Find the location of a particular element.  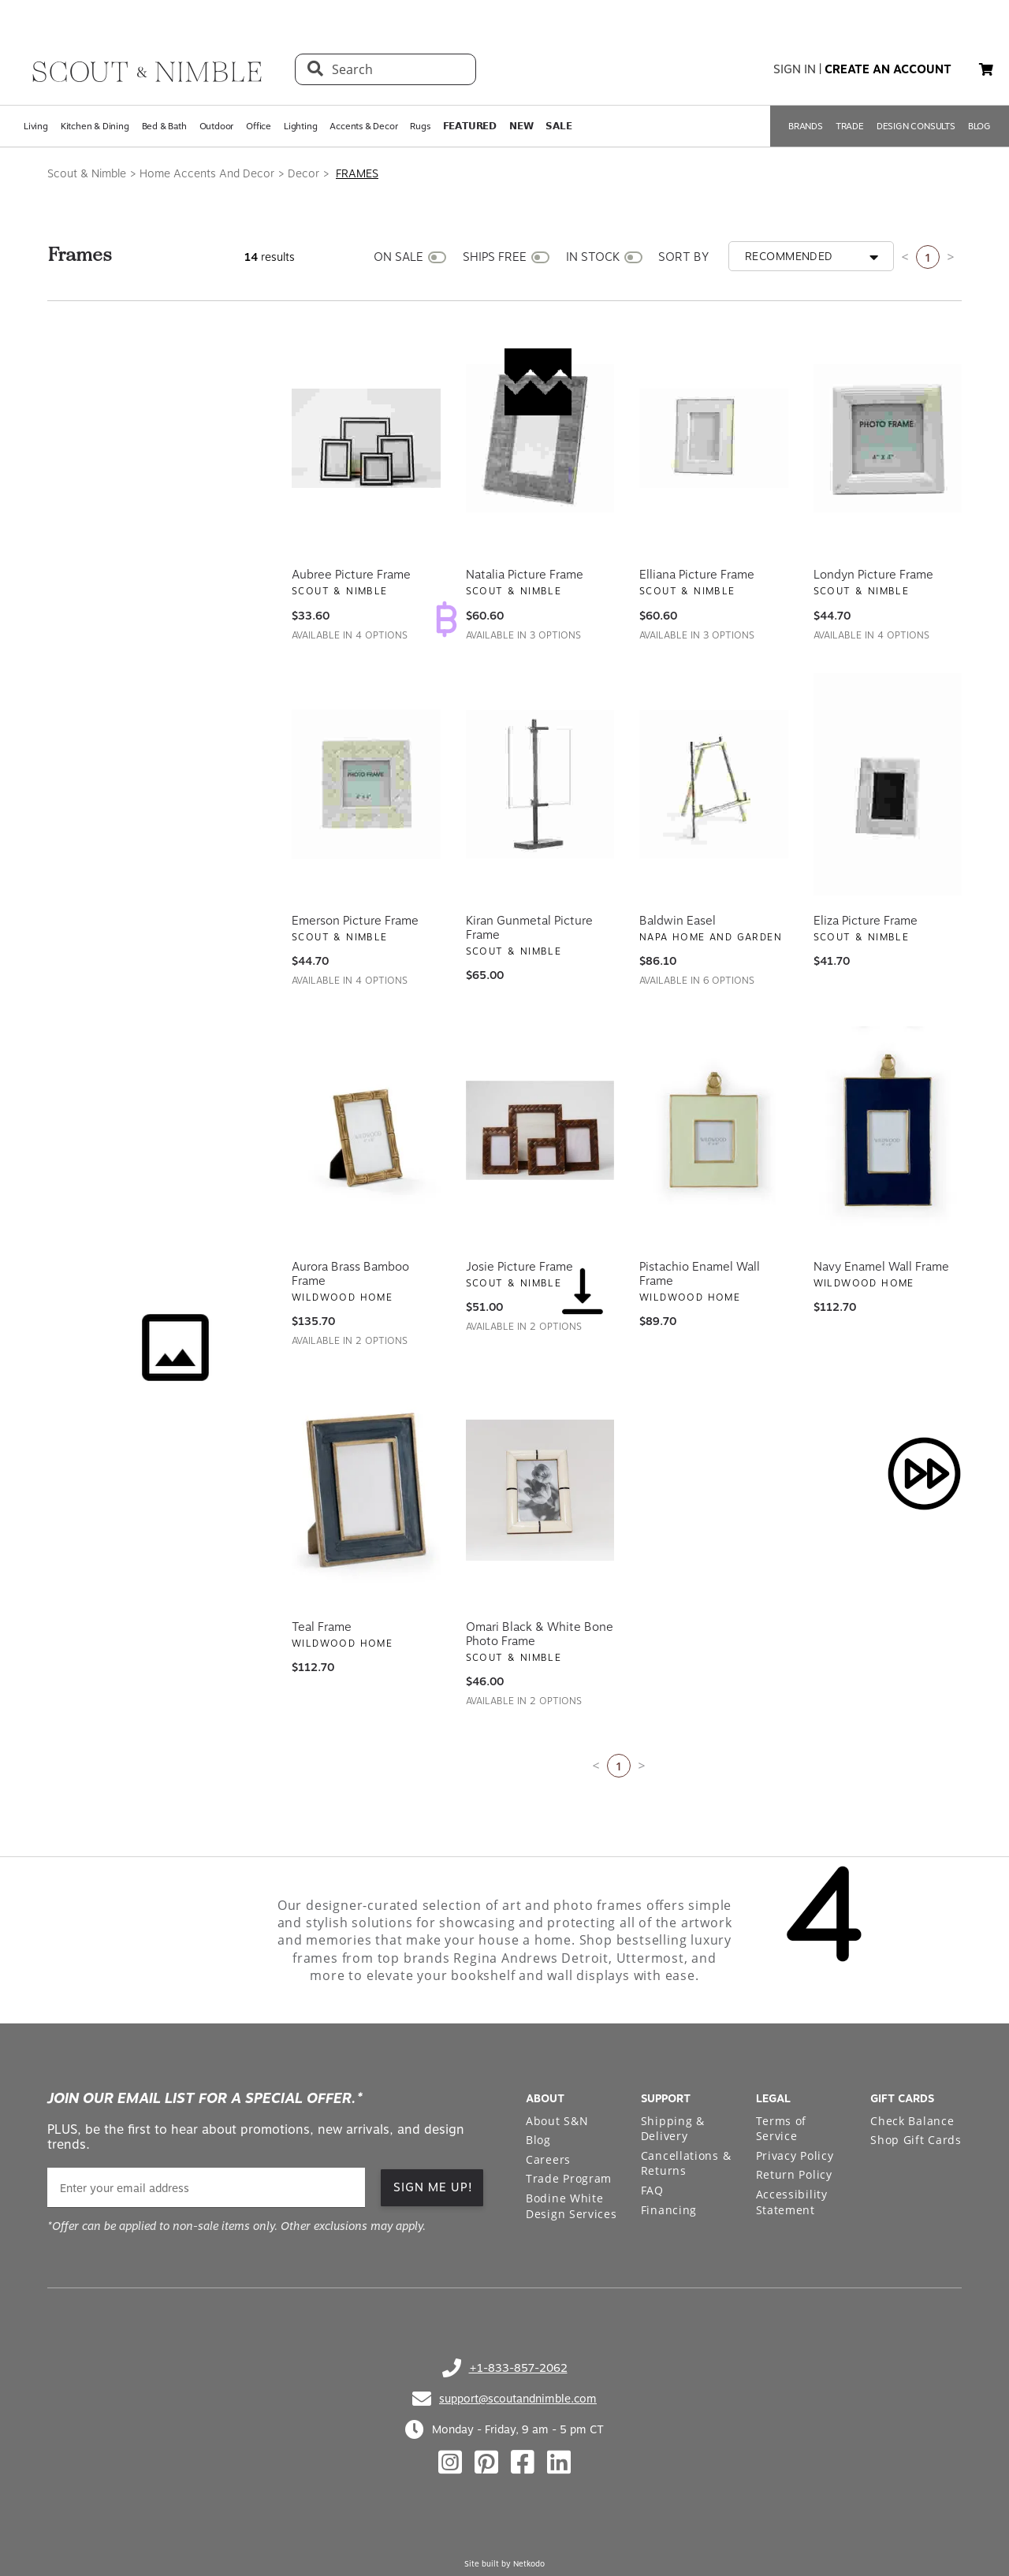

indicates step four in a multi-step process is located at coordinates (826, 1914).